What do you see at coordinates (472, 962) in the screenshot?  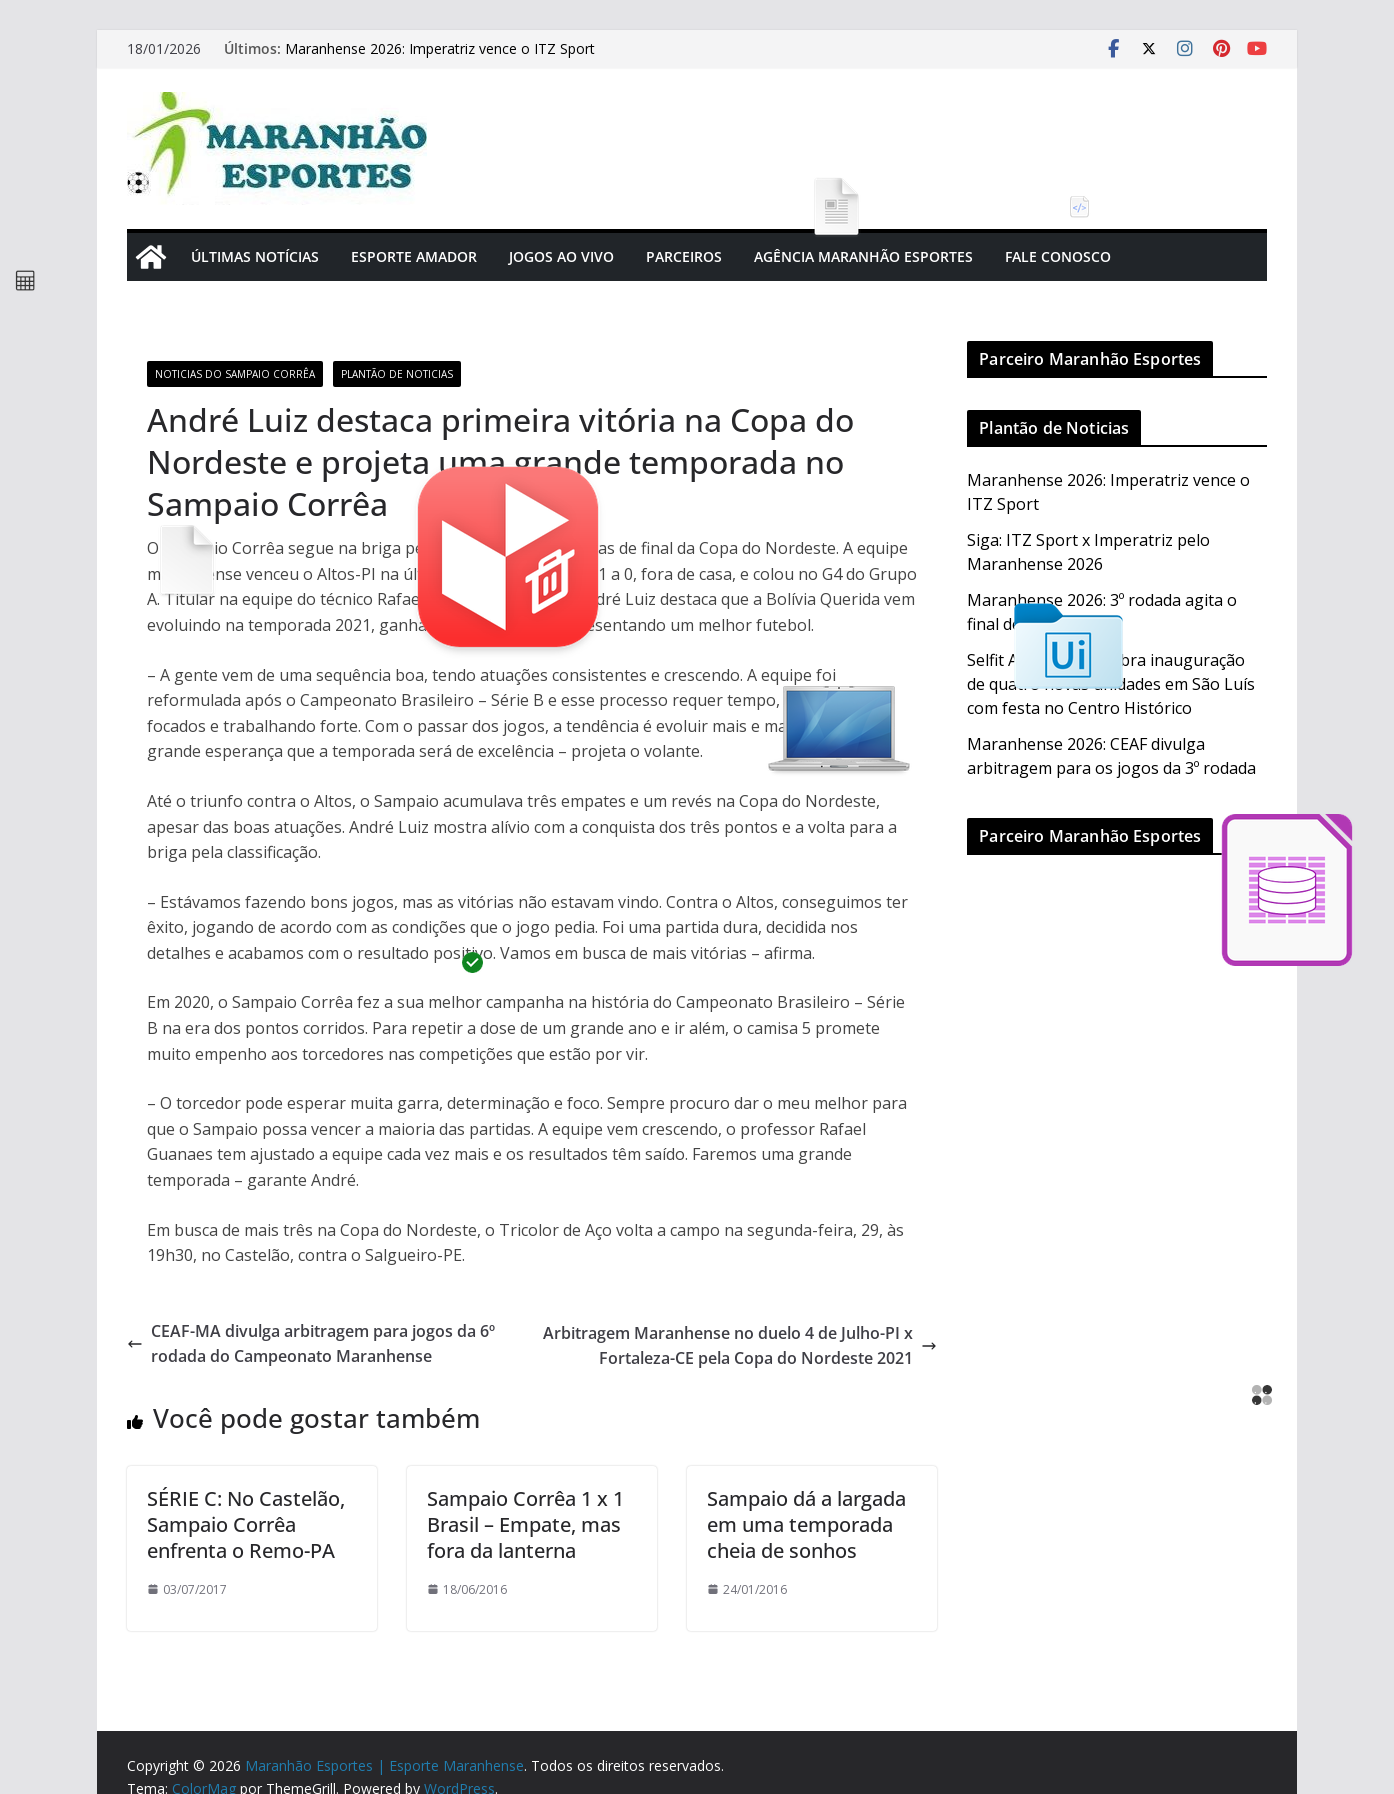 I see `confirm or accept an action` at bounding box center [472, 962].